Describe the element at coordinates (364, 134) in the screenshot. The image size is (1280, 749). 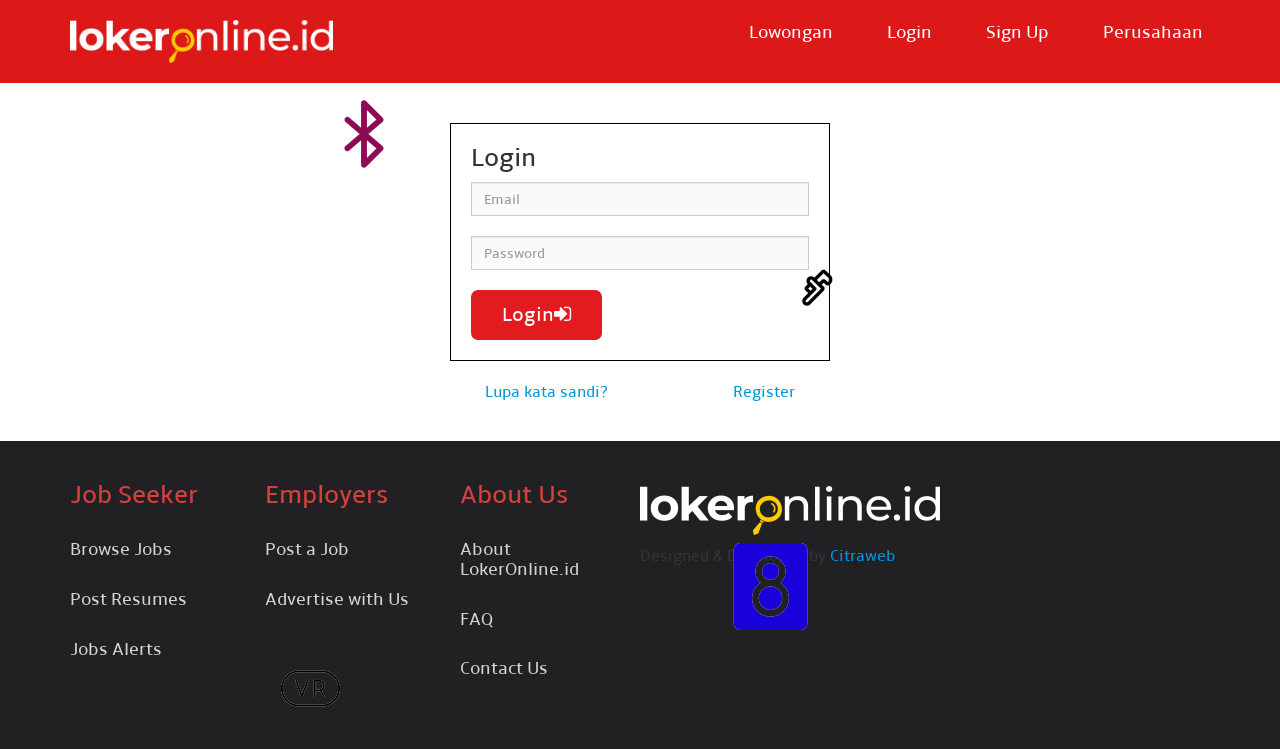
I see `toggle bluetooth connectivity on or off` at that location.